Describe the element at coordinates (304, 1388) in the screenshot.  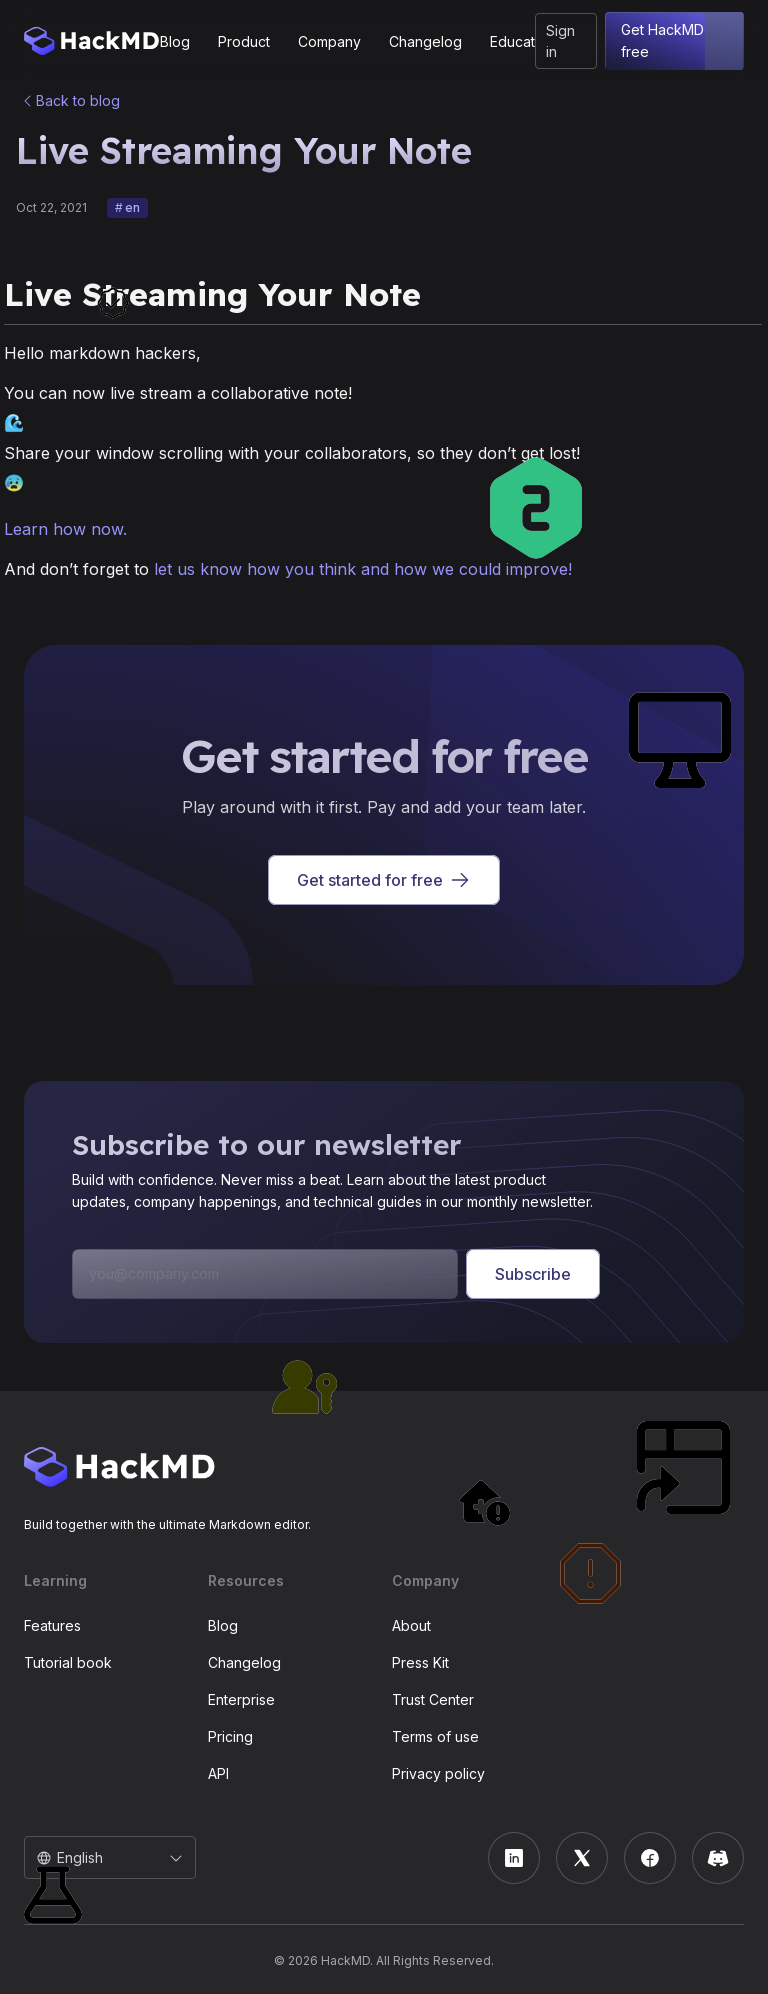
I see `manage passkey authentication for your account` at that location.